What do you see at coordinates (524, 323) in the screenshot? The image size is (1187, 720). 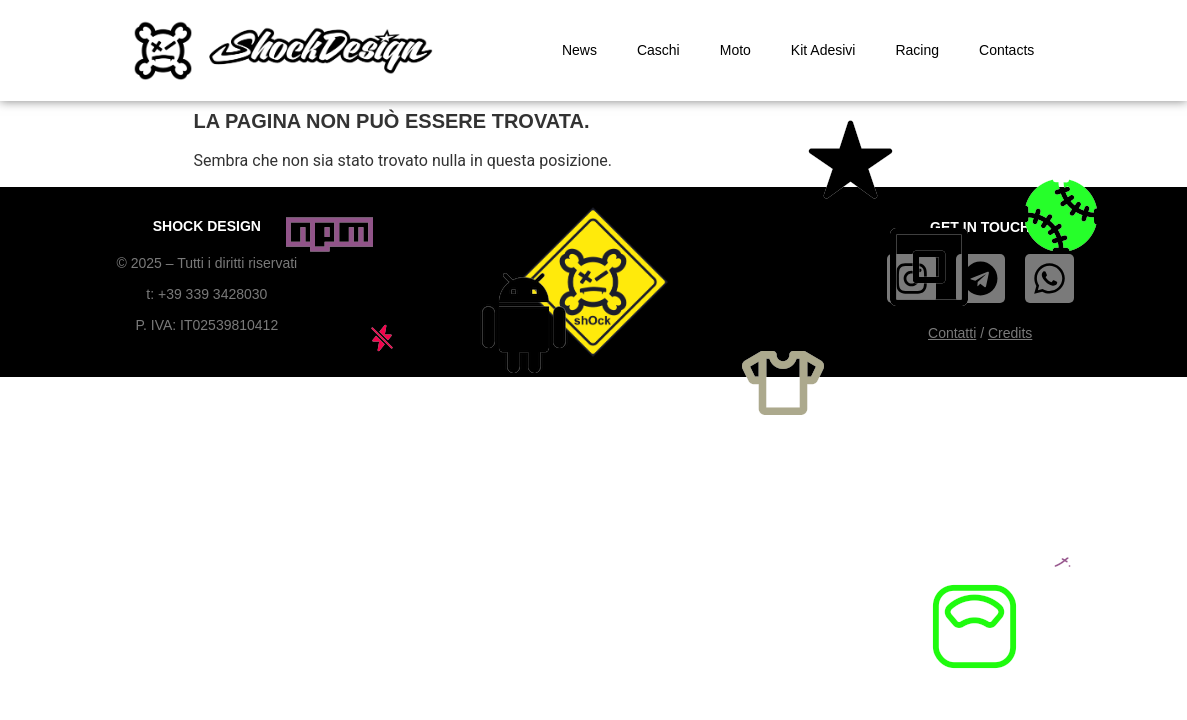 I see `android device or operating system indicator` at bounding box center [524, 323].